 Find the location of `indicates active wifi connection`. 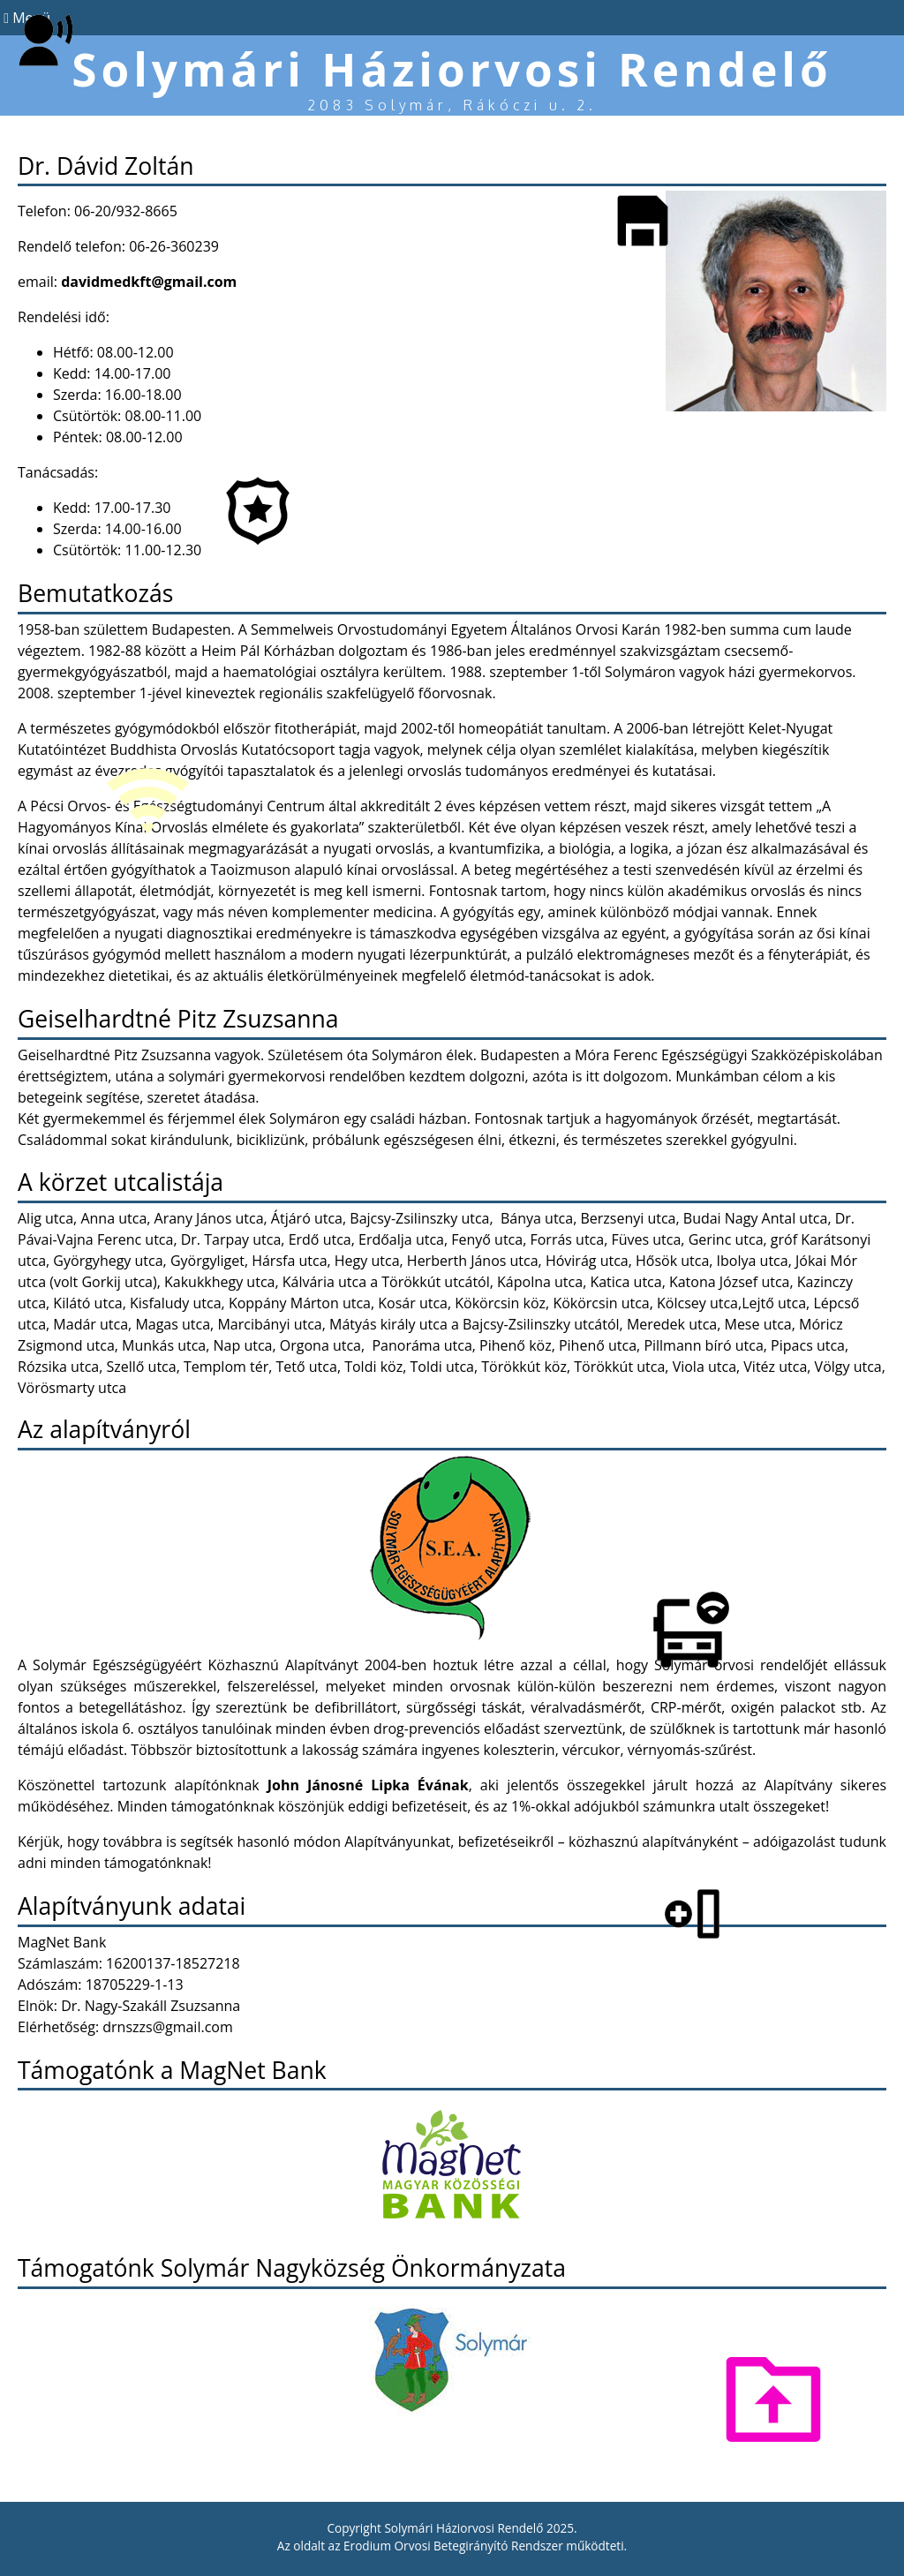

indicates active wifi connection is located at coordinates (147, 801).